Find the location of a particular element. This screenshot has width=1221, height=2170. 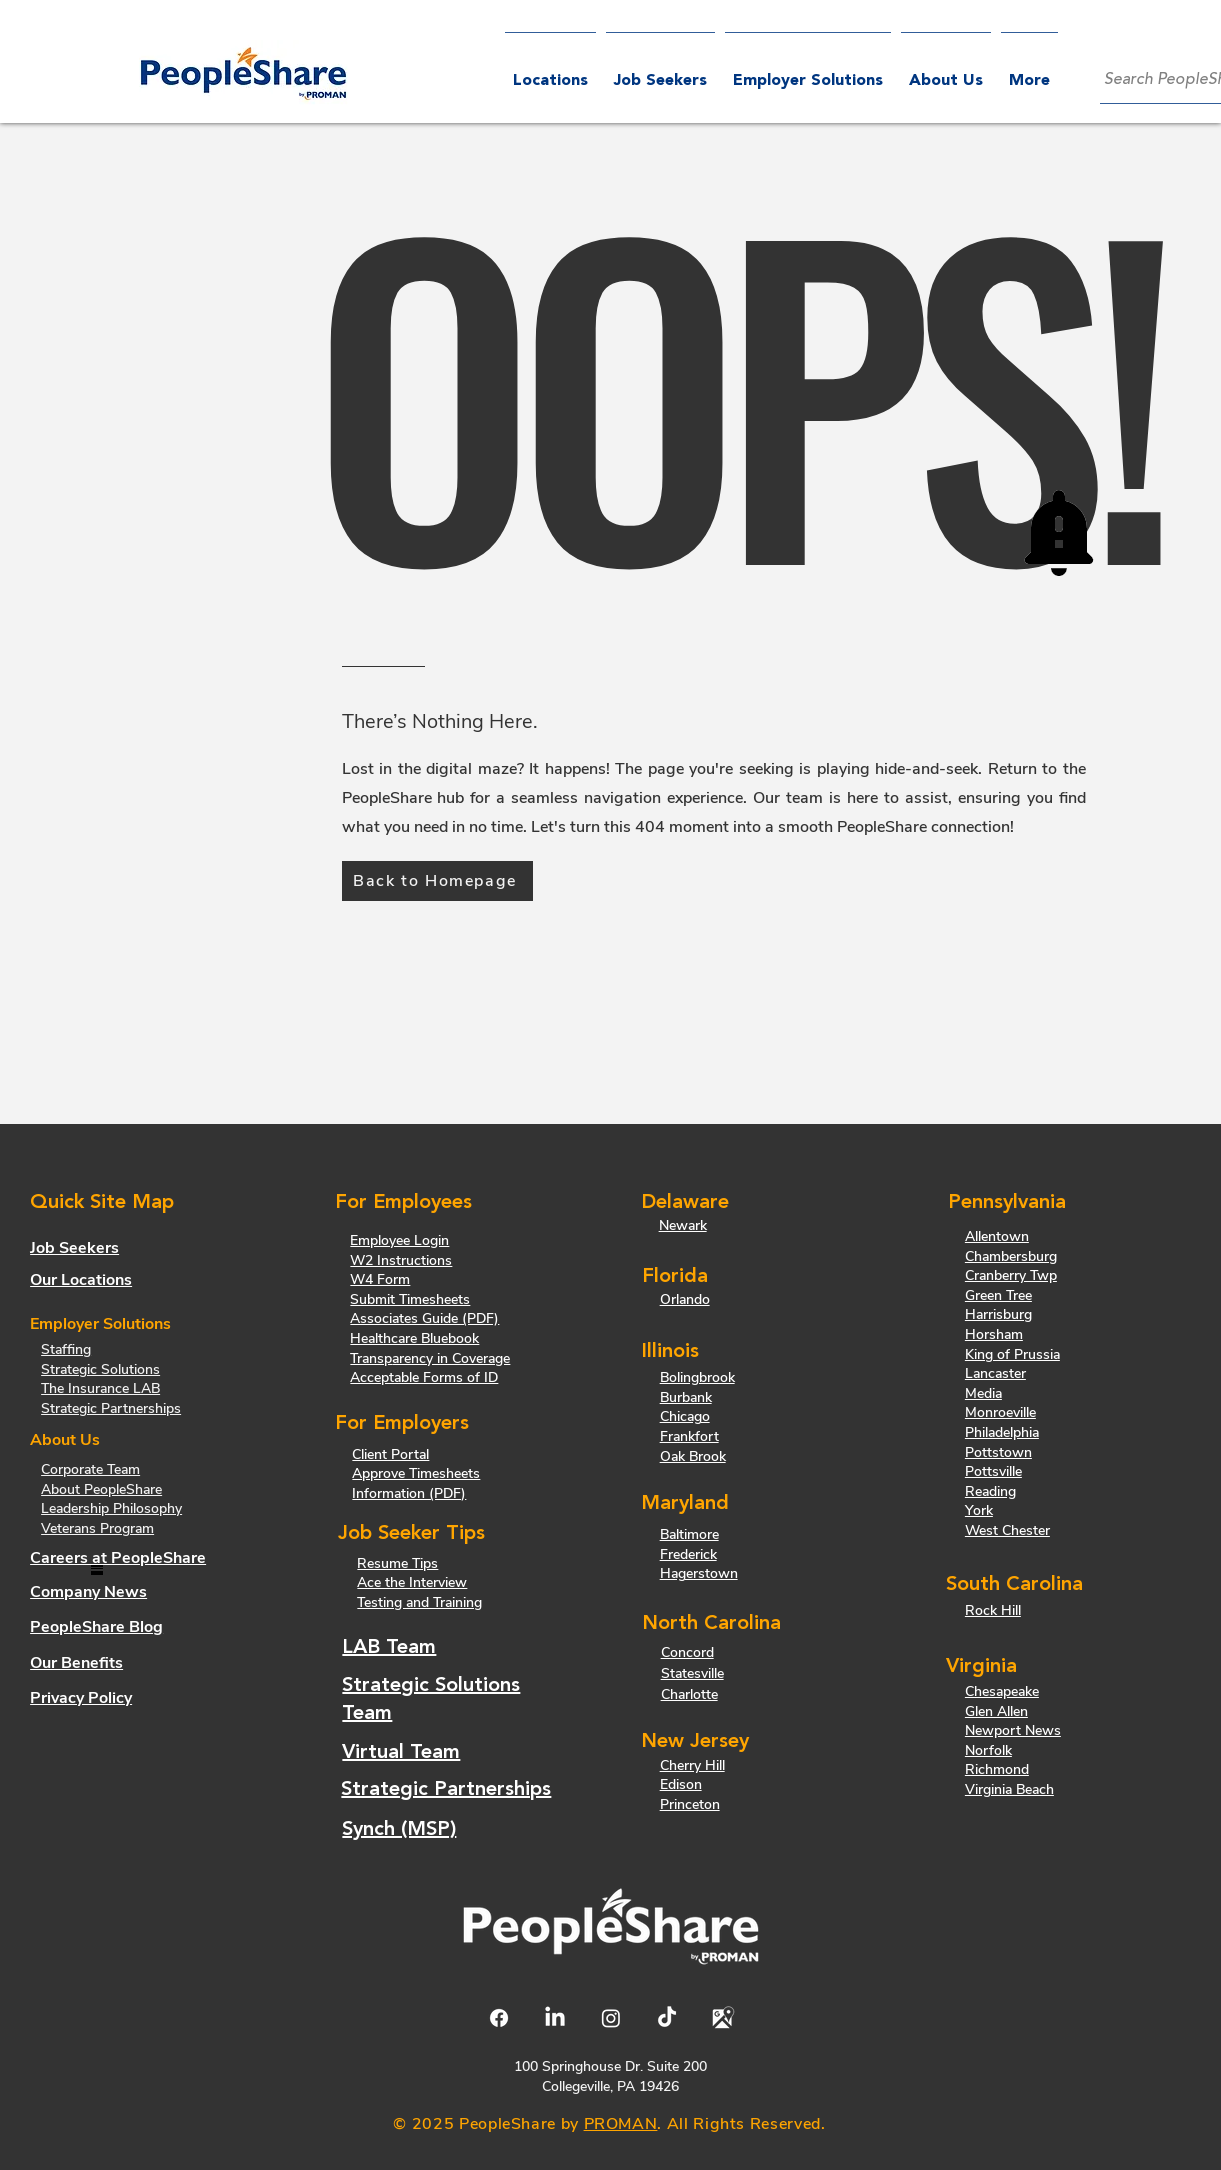

split view horizontally is located at coordinates (97, 1570).